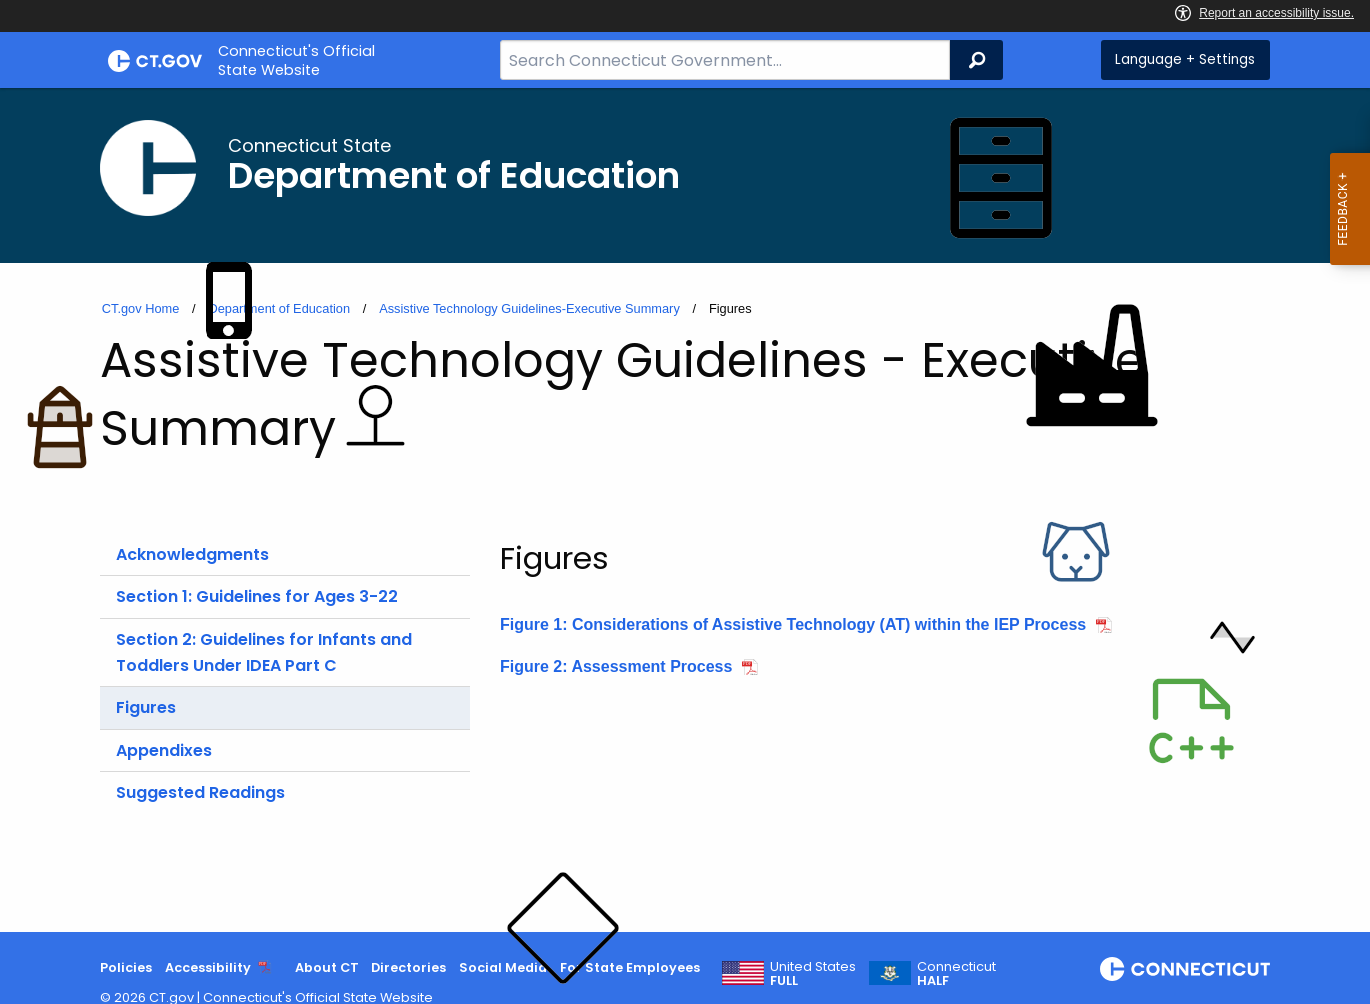 Image resolution: width=1370 pixels, height=1004 pixels. What do you see at coordinates (230, 300) in the screenshot?
I see `indicates mobile device or smartphone` at bounding box center [230, 300].